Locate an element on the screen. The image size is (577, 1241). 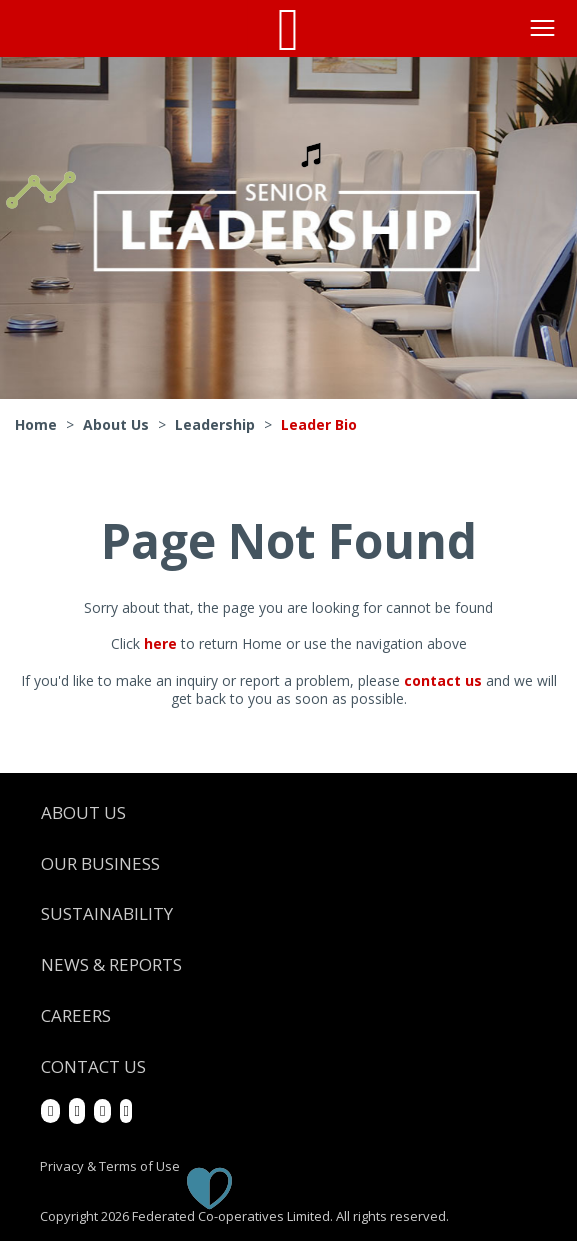
view analytics and statistics is located at coordinates (41, 190).